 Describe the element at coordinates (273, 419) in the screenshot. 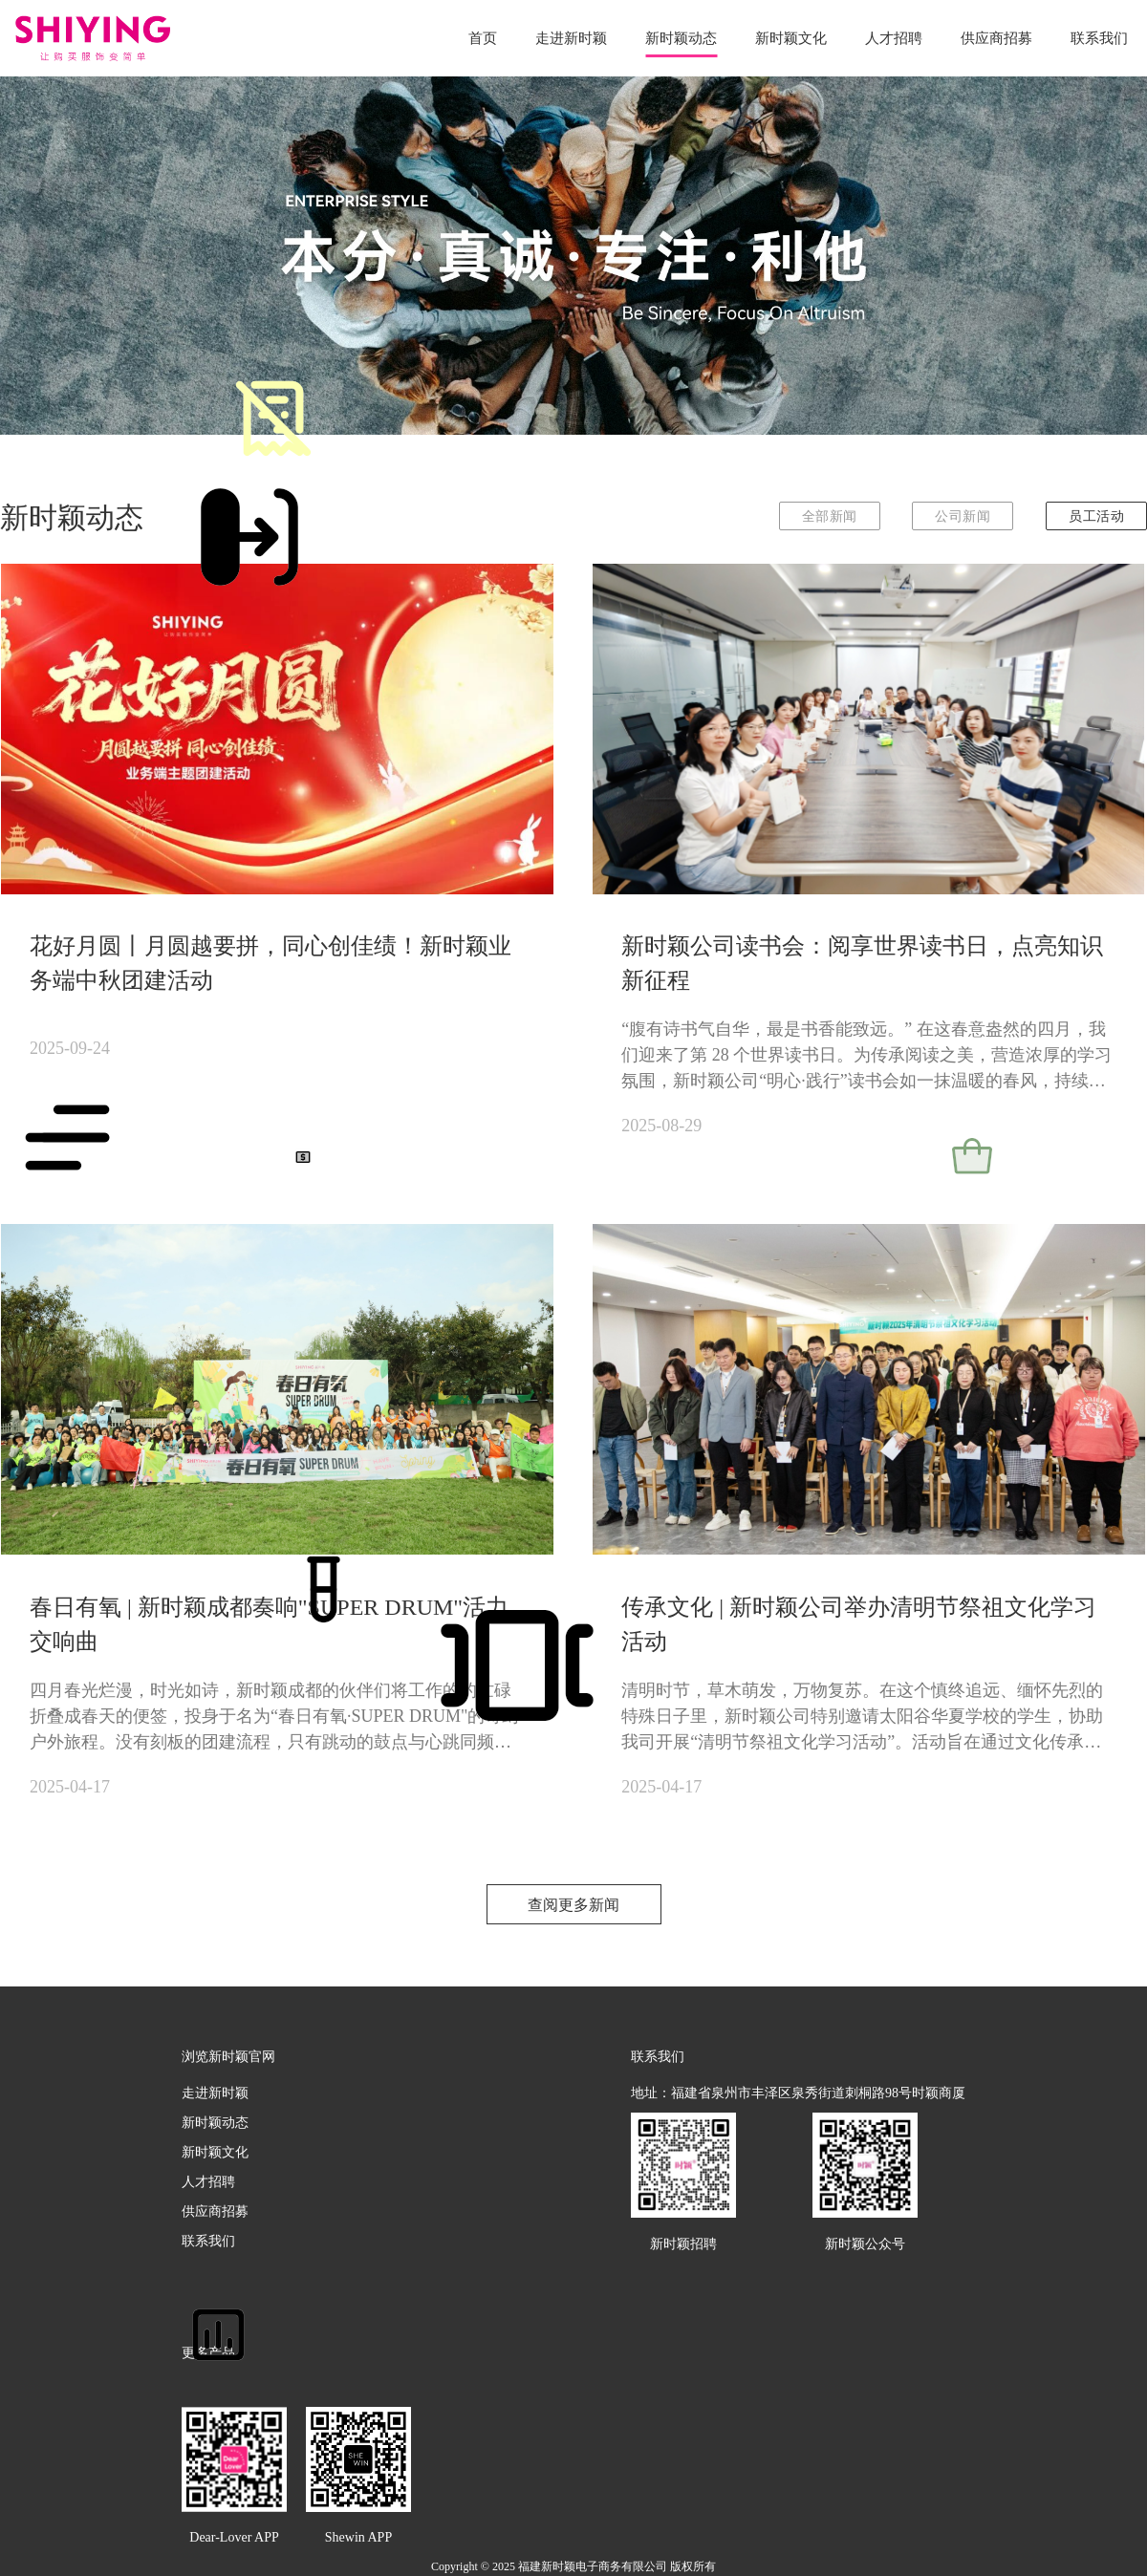

I see `disable receipt generation` at that location.